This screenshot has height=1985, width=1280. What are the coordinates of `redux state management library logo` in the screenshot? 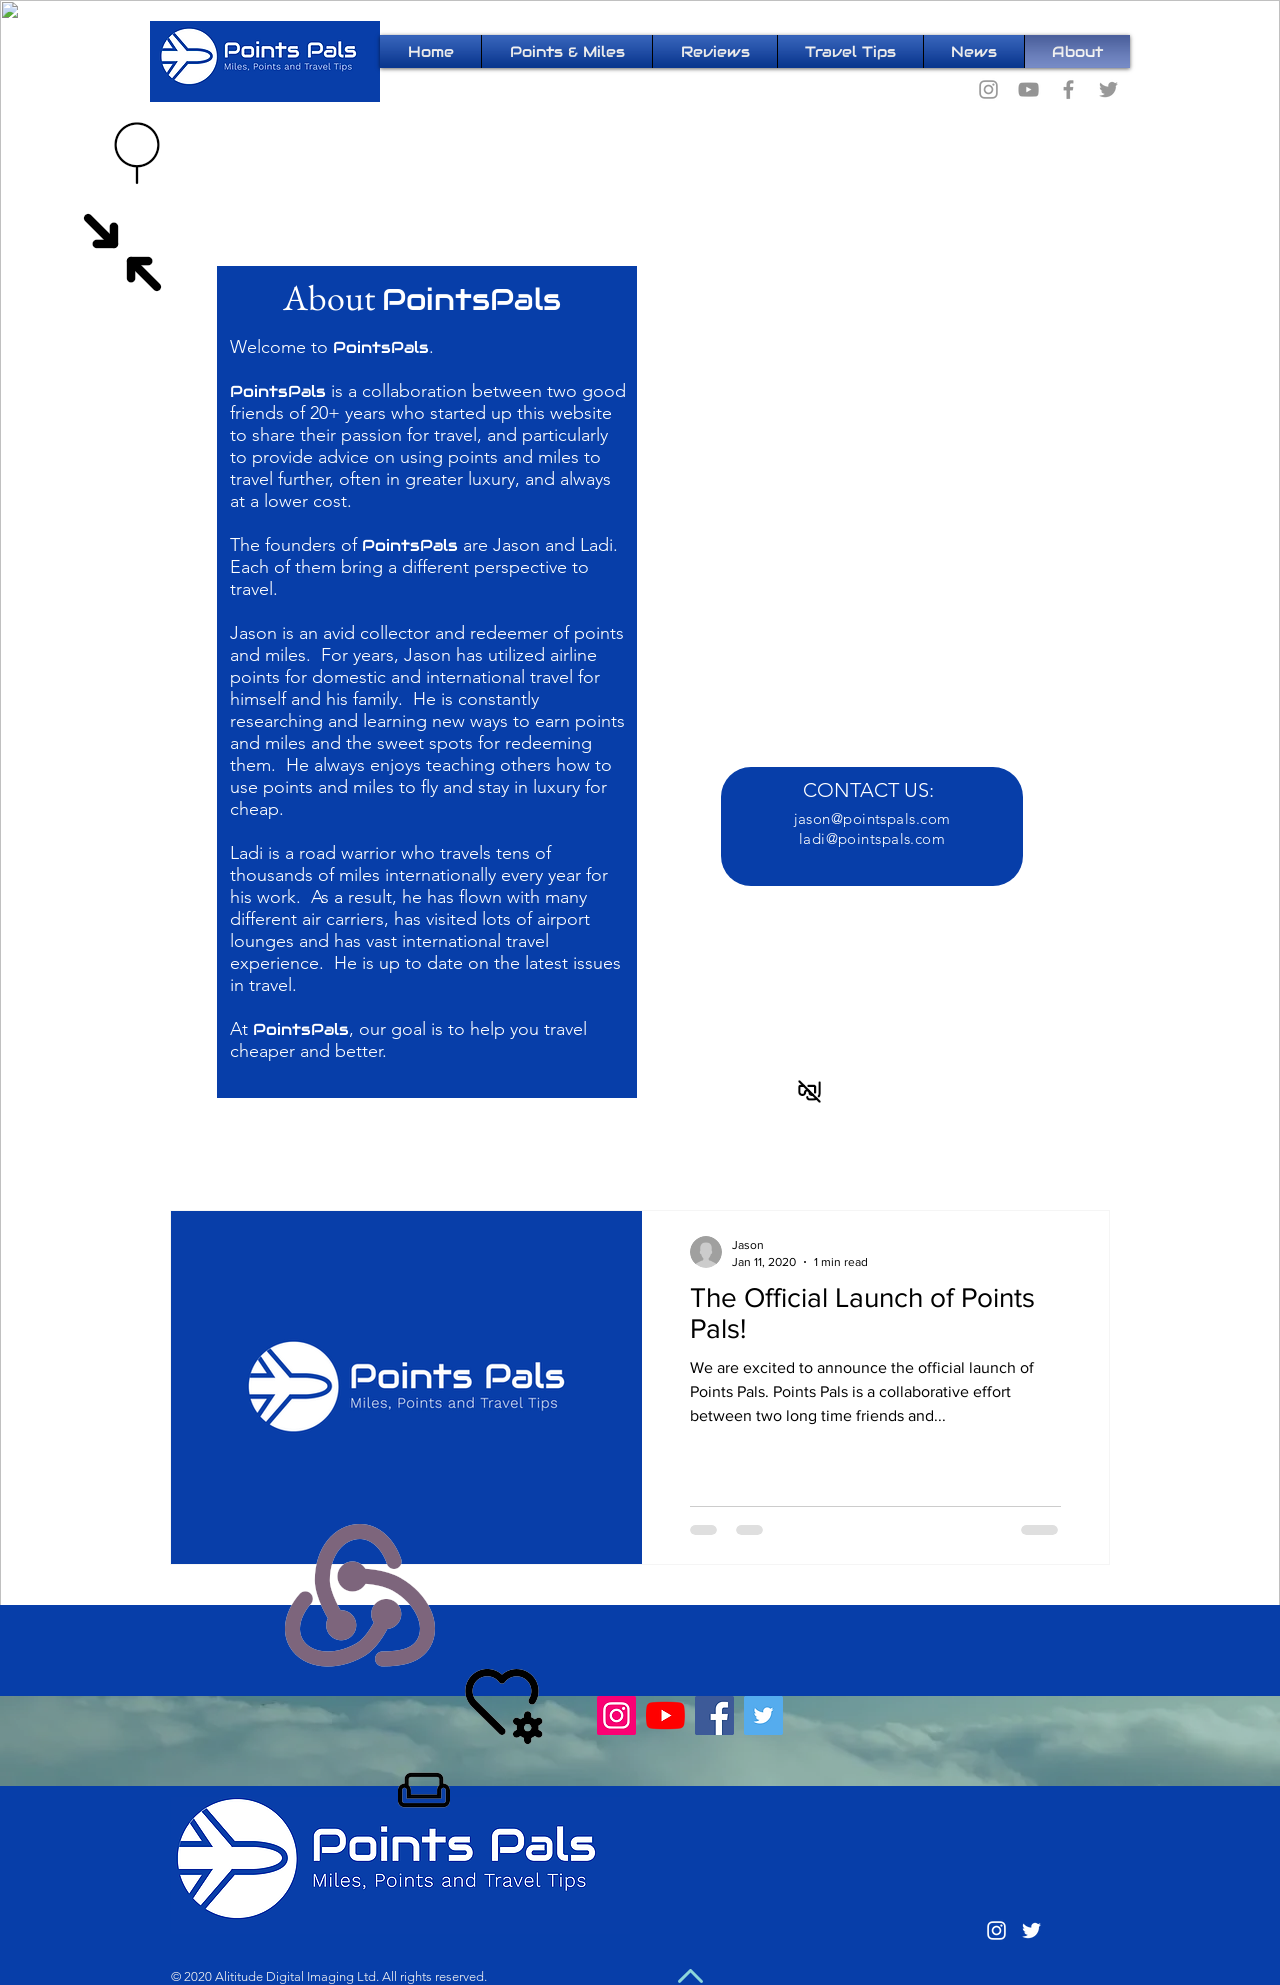 It's located at (360, 1599).